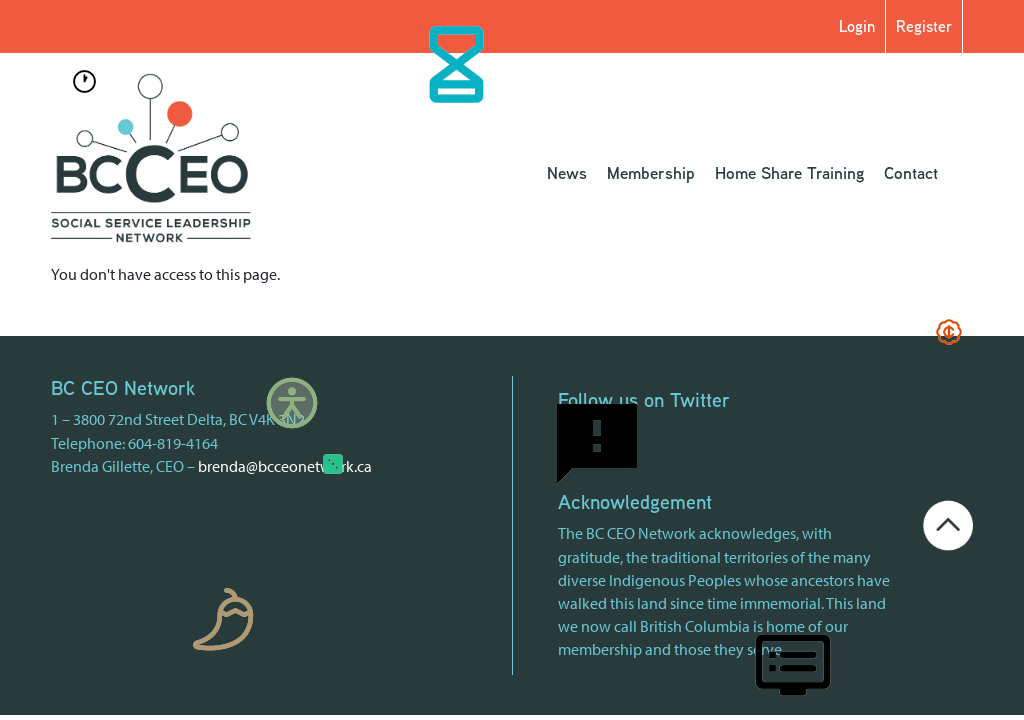 This screenshot has width=1024, height=720. I want to click on indicates a dice roll result of three, so click(333, 464).